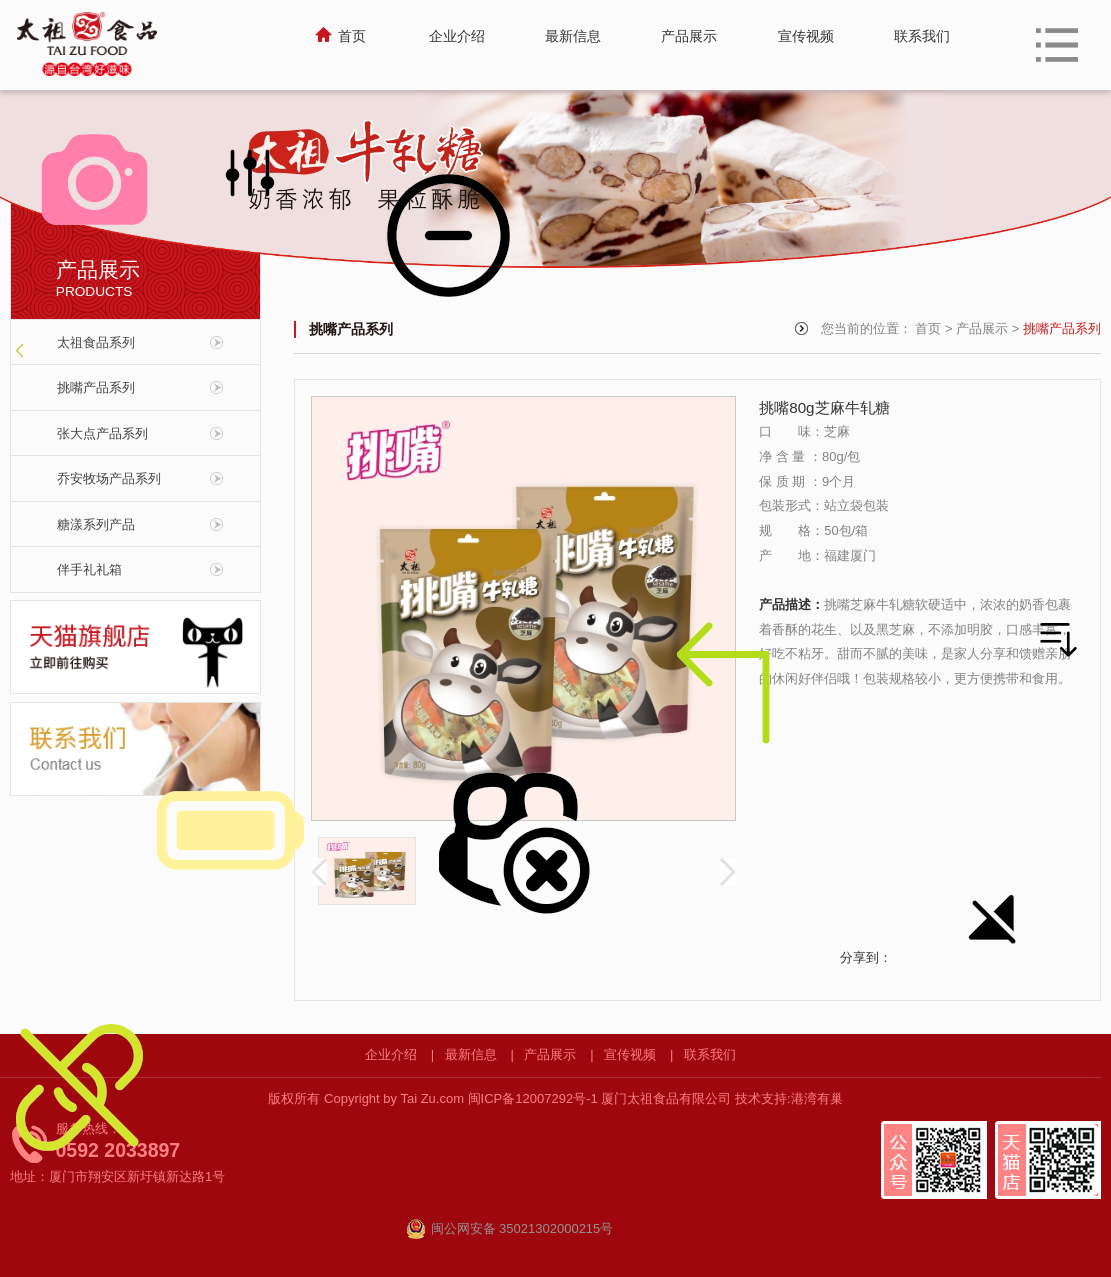  Describe the element at coordinates (94, 179) in the screenshot. I see `take a photo` at that location.